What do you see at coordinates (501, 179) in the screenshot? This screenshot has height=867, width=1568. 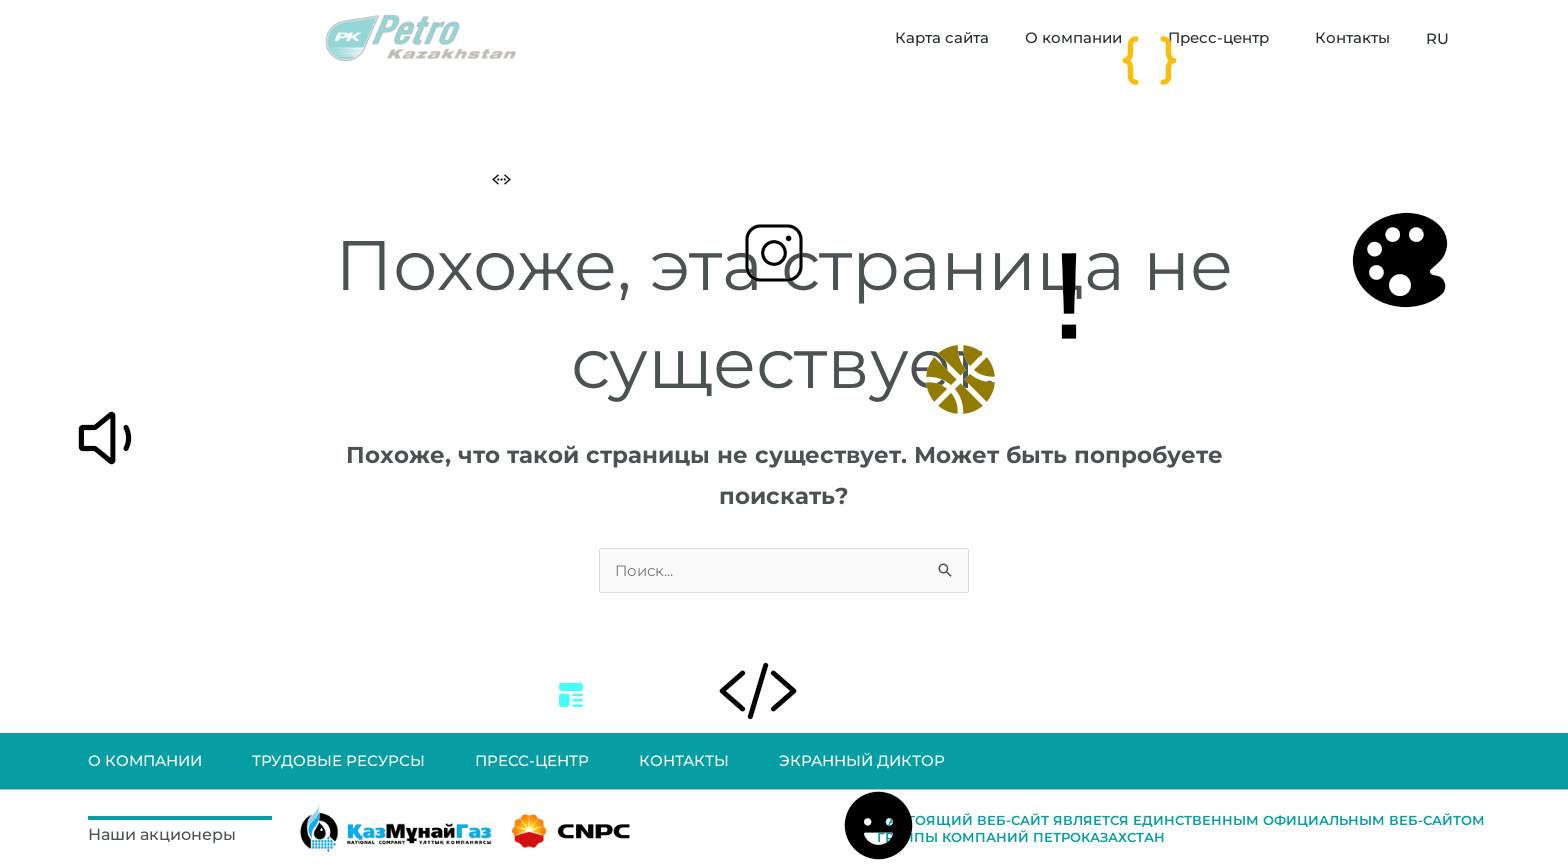 I see `indicates code is currently processing or compiling` at bounding box center [501, 179].